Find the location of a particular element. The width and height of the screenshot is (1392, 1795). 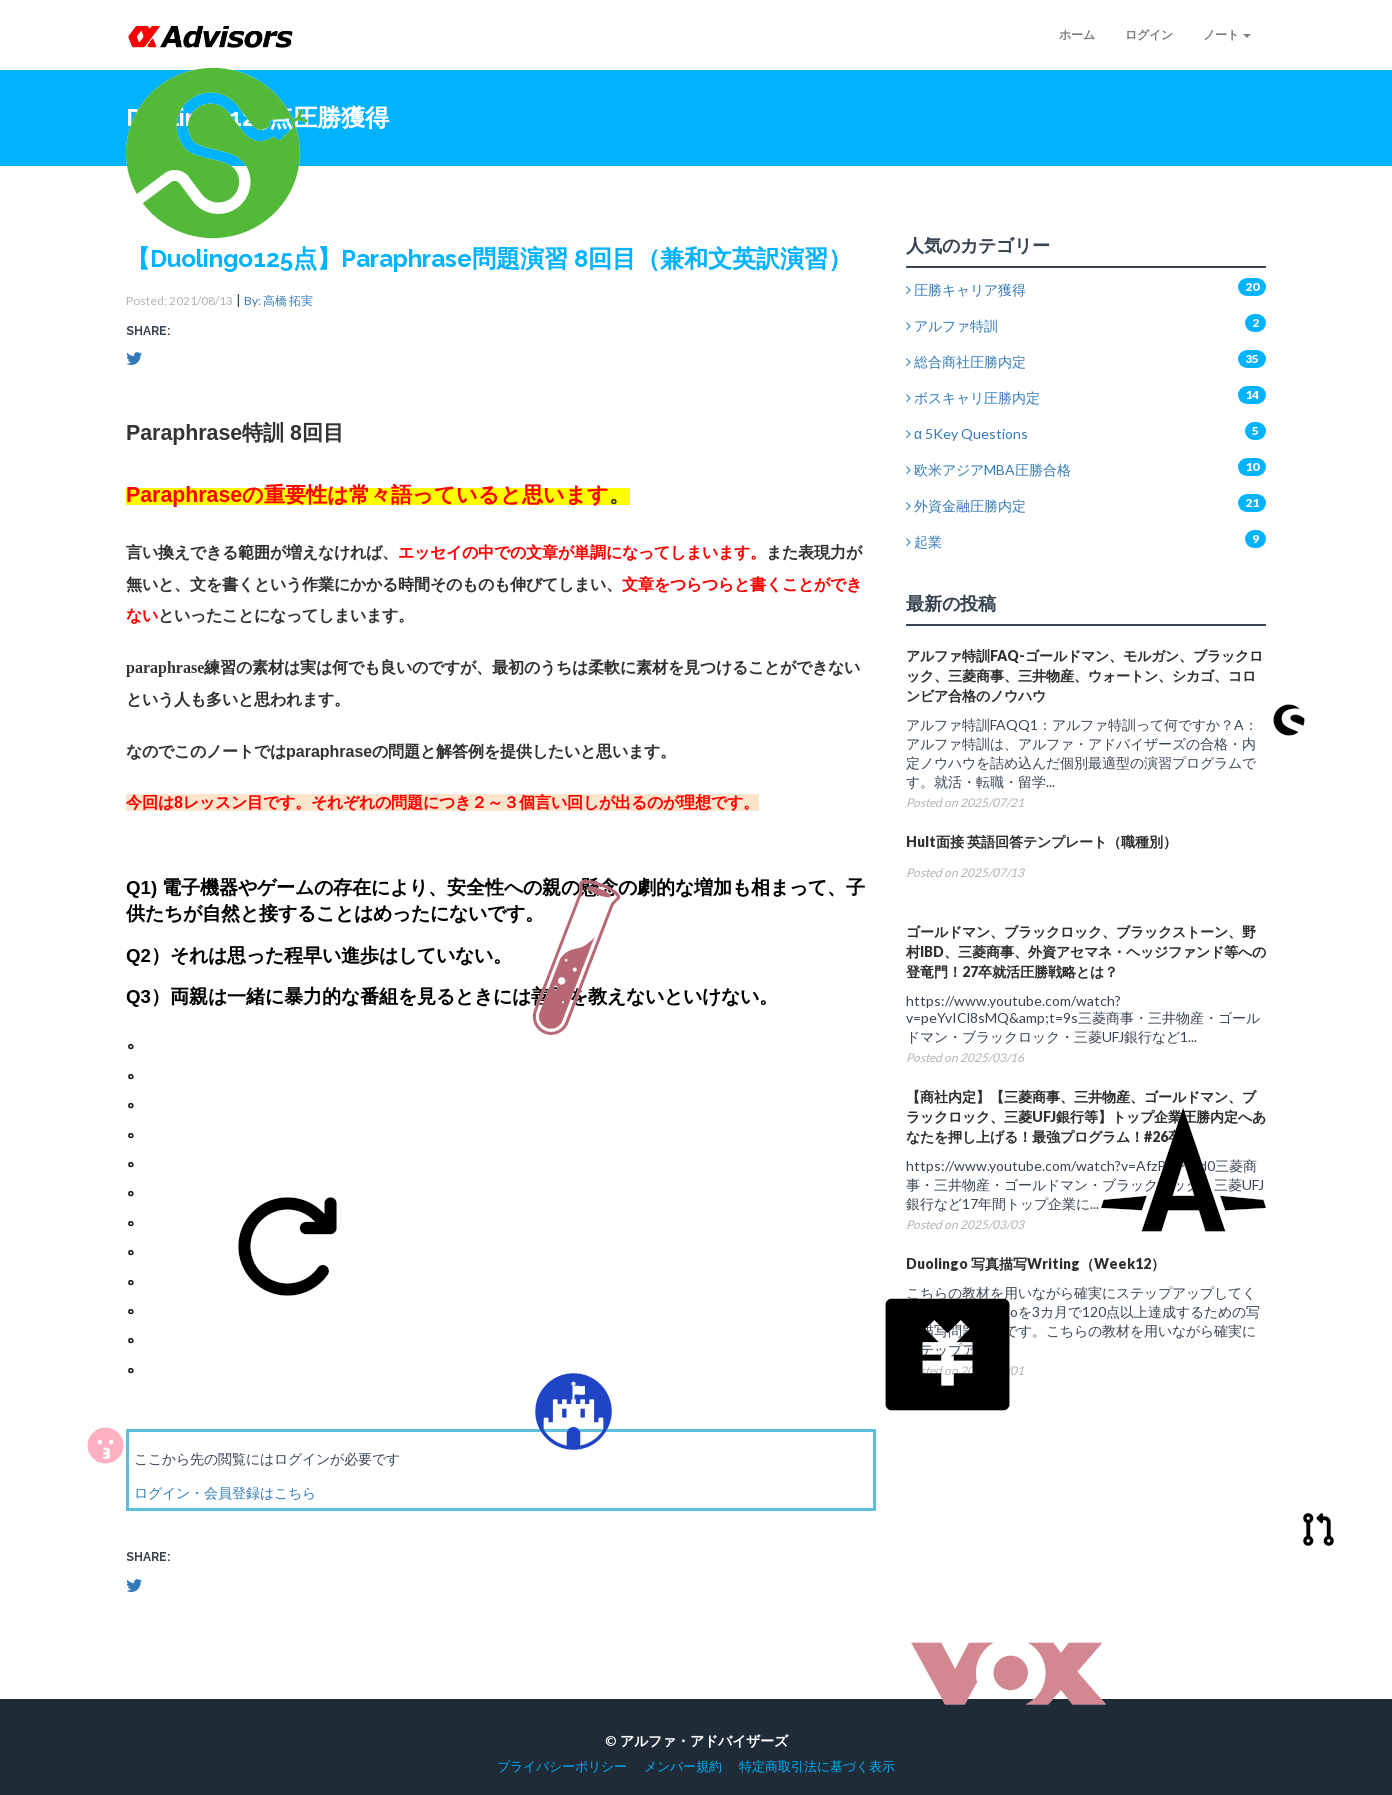

scipy python library logo is located at coordinates (217, 153).